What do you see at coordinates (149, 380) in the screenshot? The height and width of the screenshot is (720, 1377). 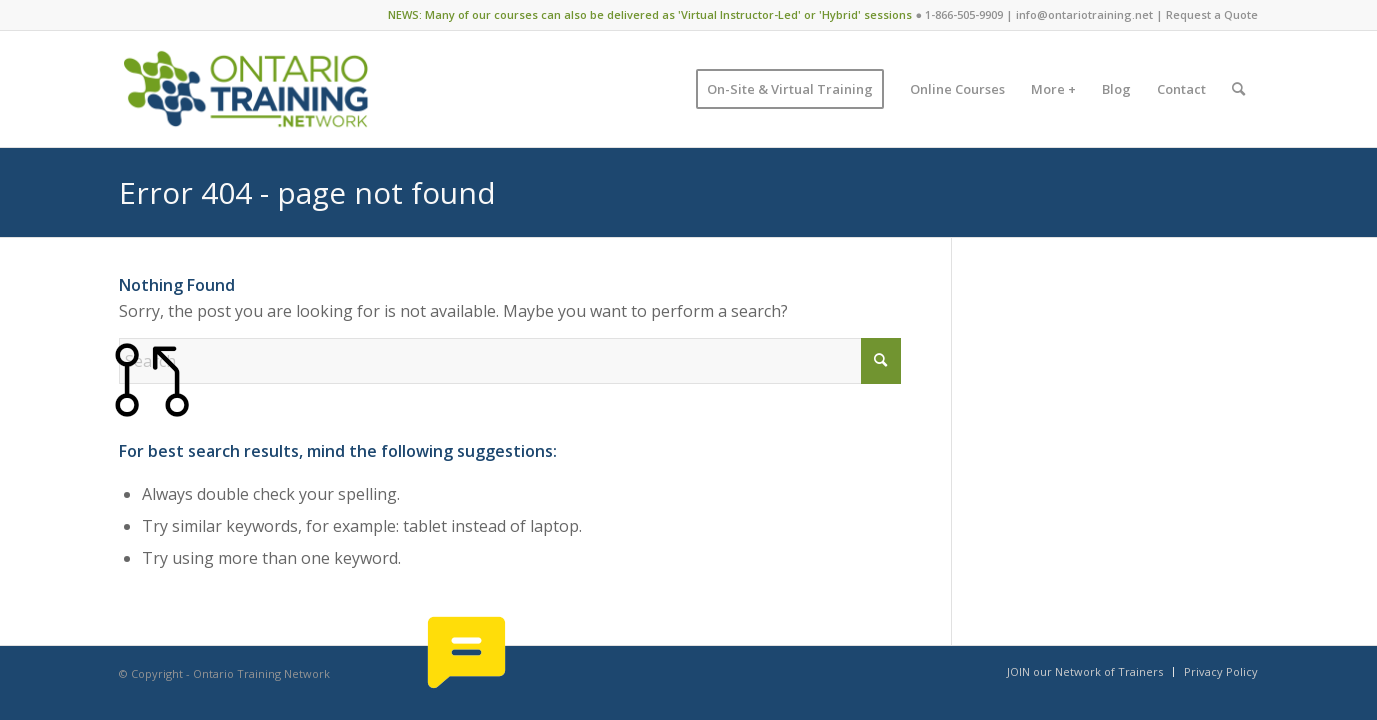 I see `create a new pull request` at bounding box center [149, 380].